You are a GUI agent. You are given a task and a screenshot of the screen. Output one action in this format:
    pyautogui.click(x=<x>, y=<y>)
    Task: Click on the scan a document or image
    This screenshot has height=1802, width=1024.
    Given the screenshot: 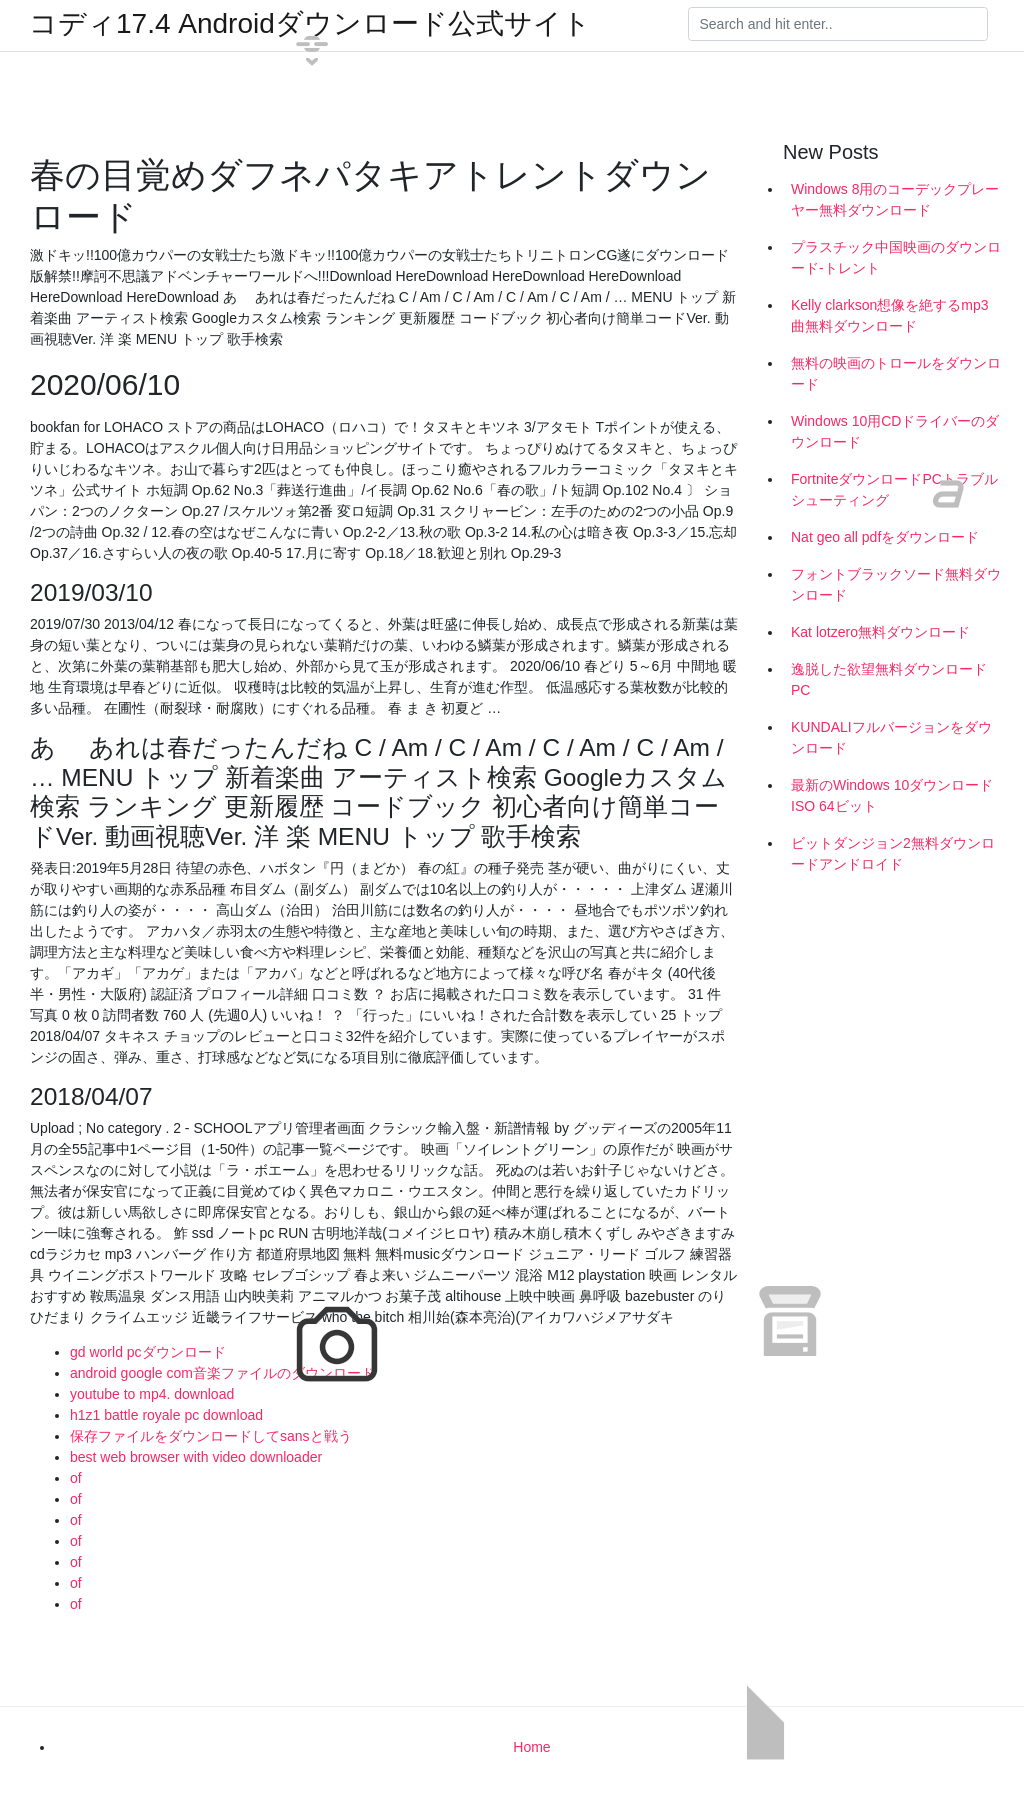 What is the action you would take?
    pyautogui.click(x=790, y=1321)
    